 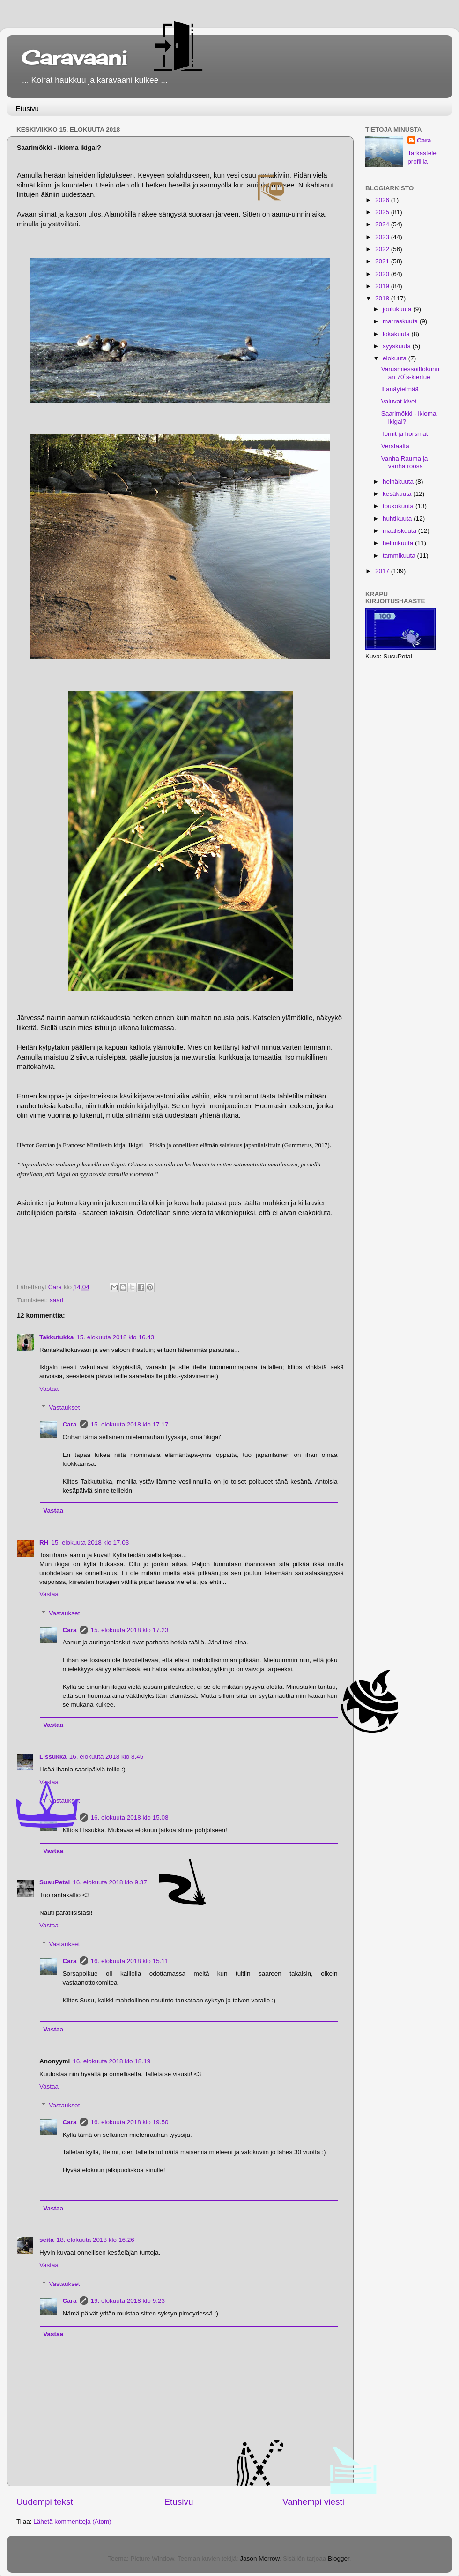 What do you see at coordinates (353, 2471) in the screenshot?
I see `access boxing or fighting game mode` at bounding box center [353, 2471].